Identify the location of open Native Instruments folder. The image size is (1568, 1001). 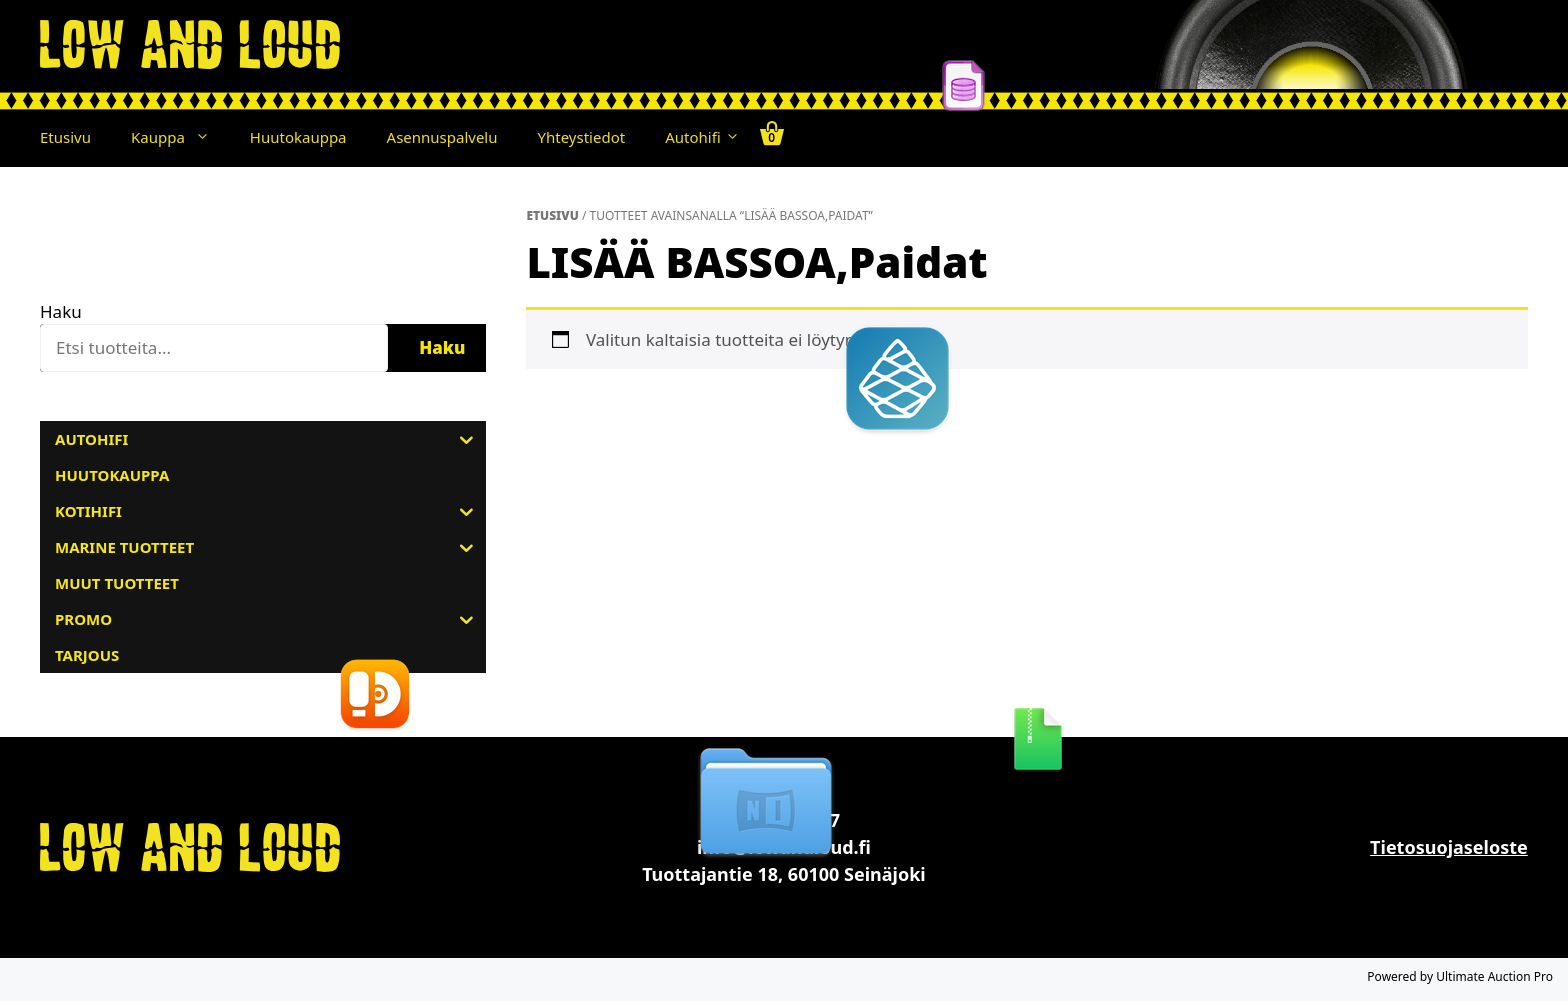
(766, 801).